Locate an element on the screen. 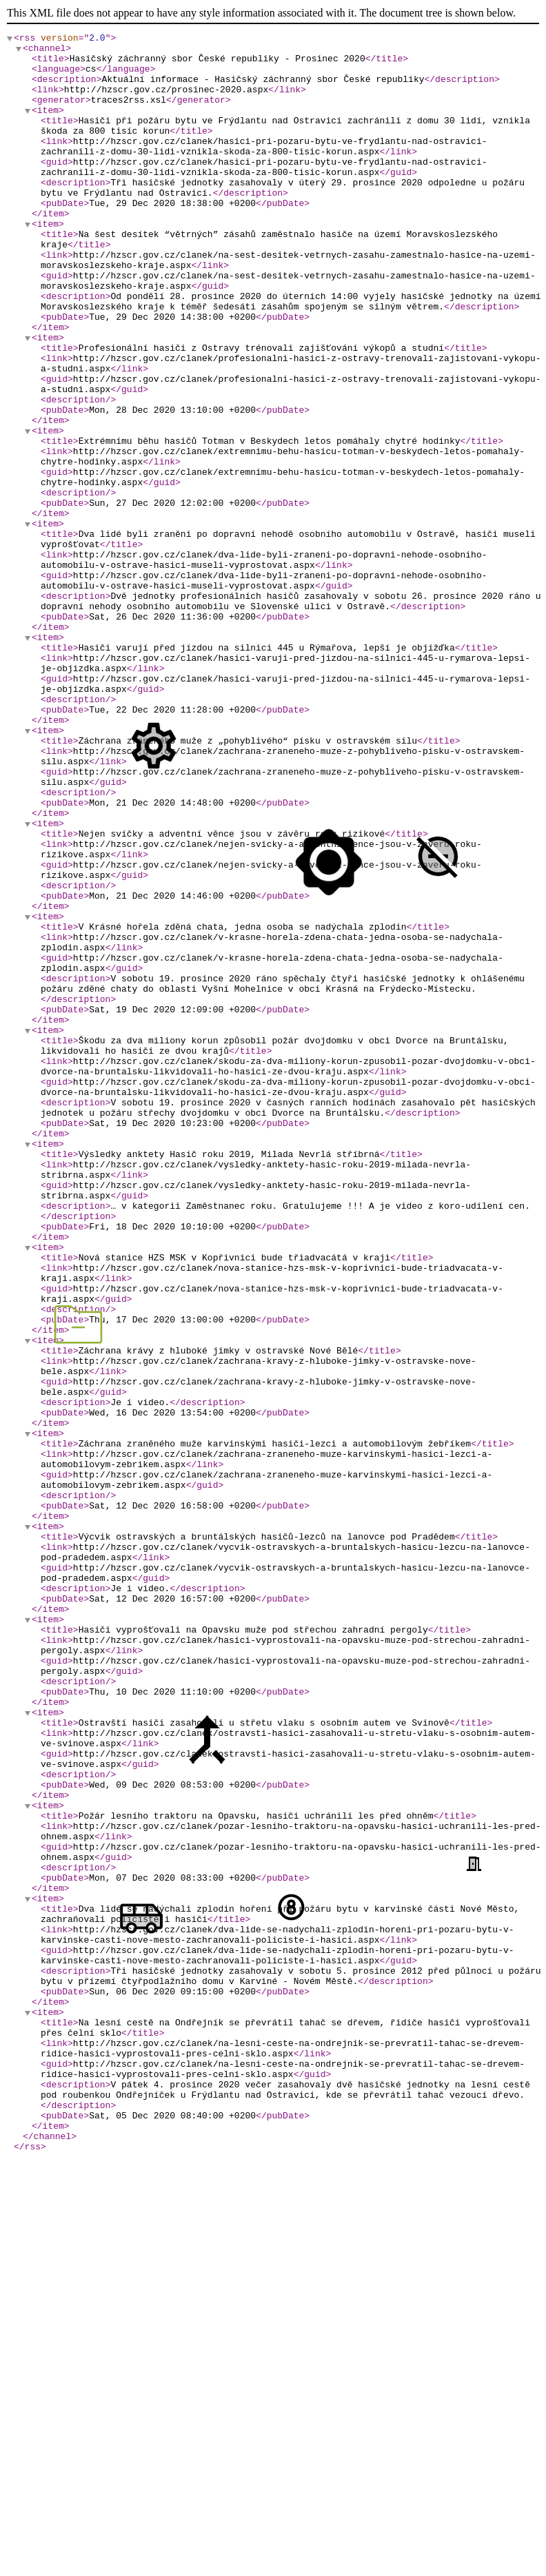 The width and height of the screenshot is (546, 2576). track delivery or shipping status is located at coordinates (140, 1918).